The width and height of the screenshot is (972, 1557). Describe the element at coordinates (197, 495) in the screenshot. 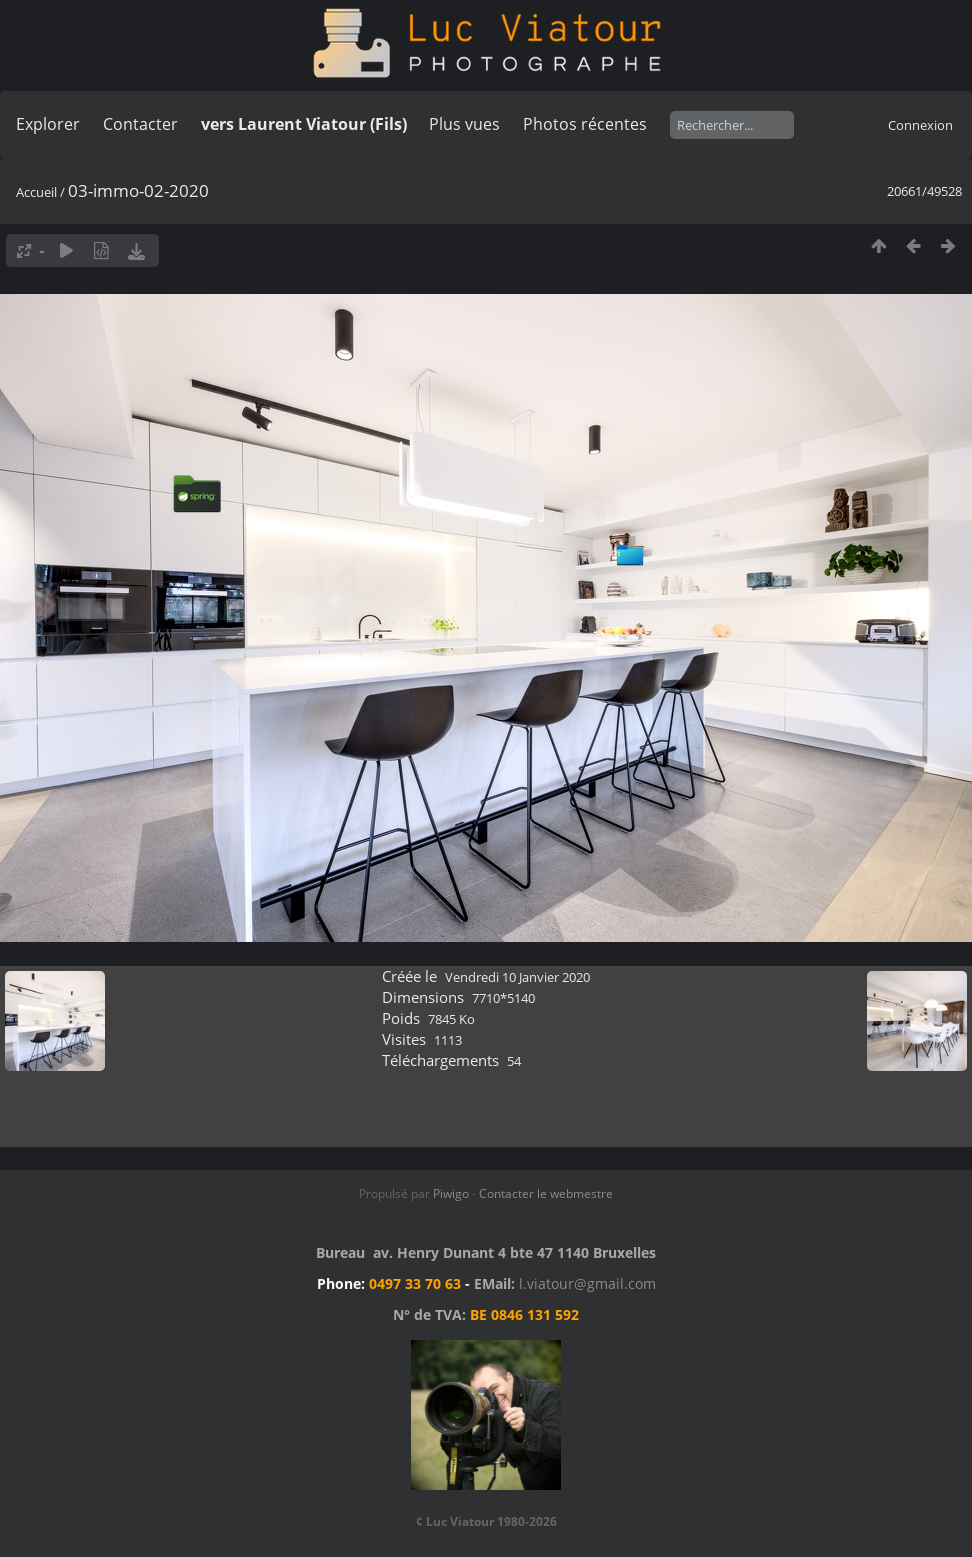

I see `open spring framework project folder` at that location.